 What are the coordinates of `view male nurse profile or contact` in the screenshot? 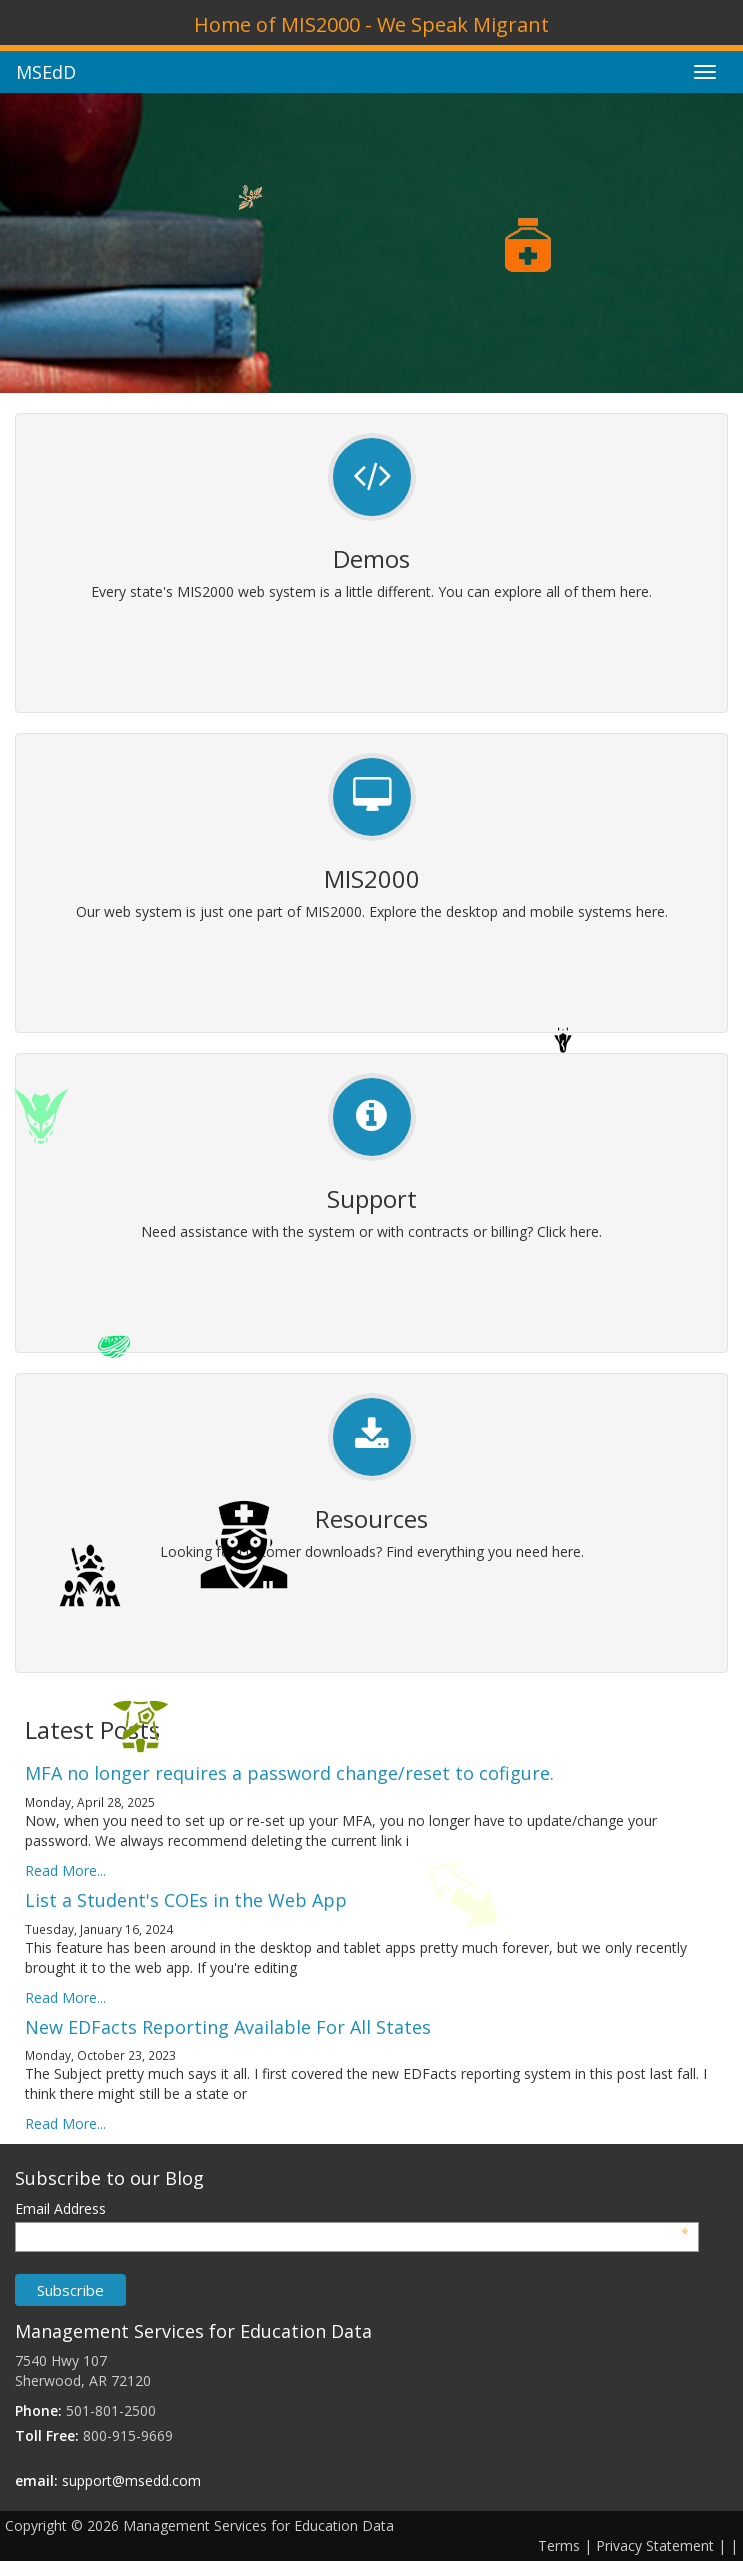 It's located at (244, 1545).